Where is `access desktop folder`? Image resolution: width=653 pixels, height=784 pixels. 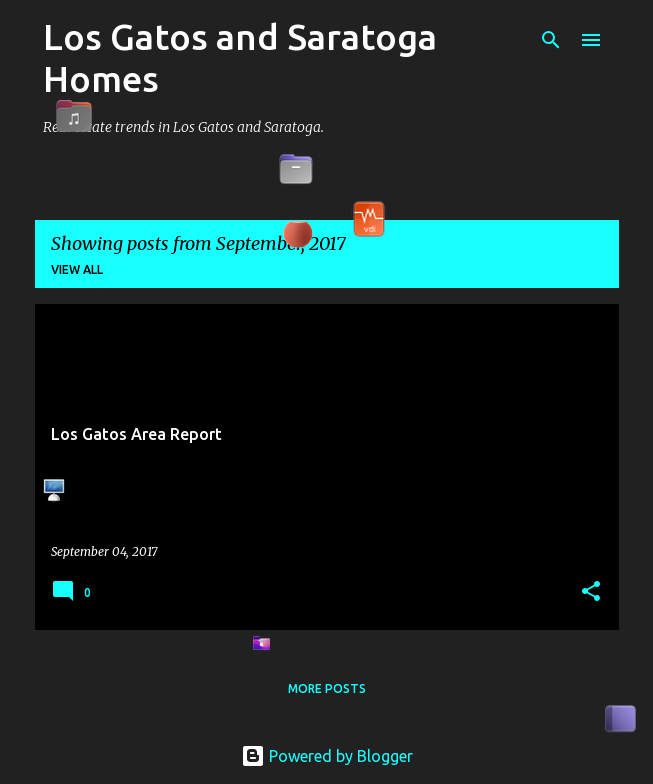
access desktop folder is located at coordinates (620, 717).